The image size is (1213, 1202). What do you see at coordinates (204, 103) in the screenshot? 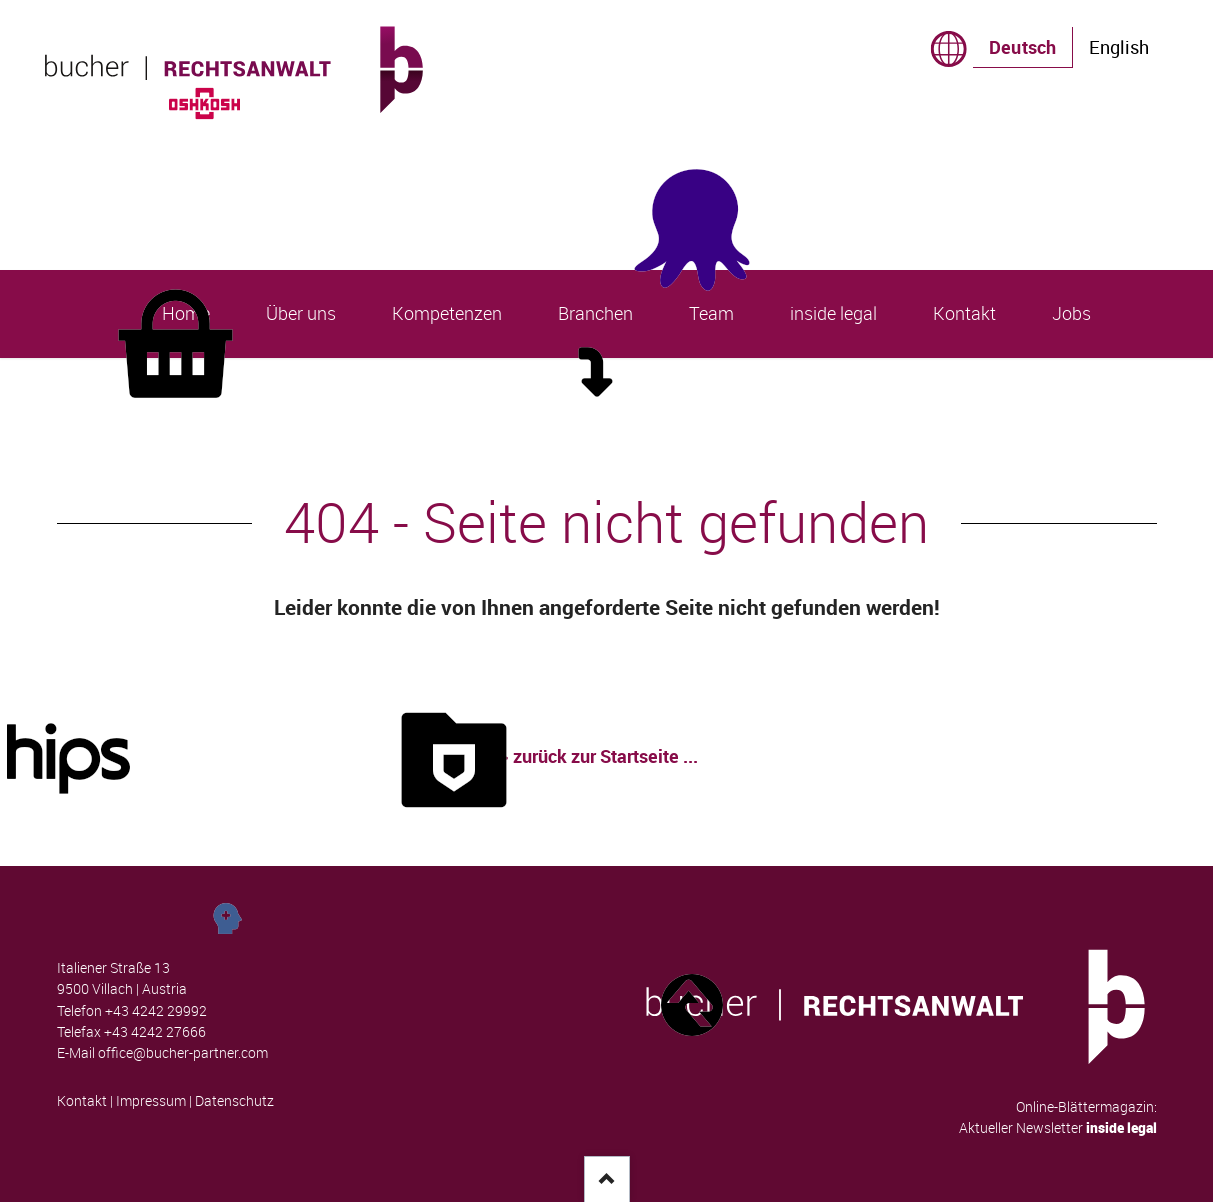
I see `Oshkosh Corporation brand logo` at bounding box center [204, 103].